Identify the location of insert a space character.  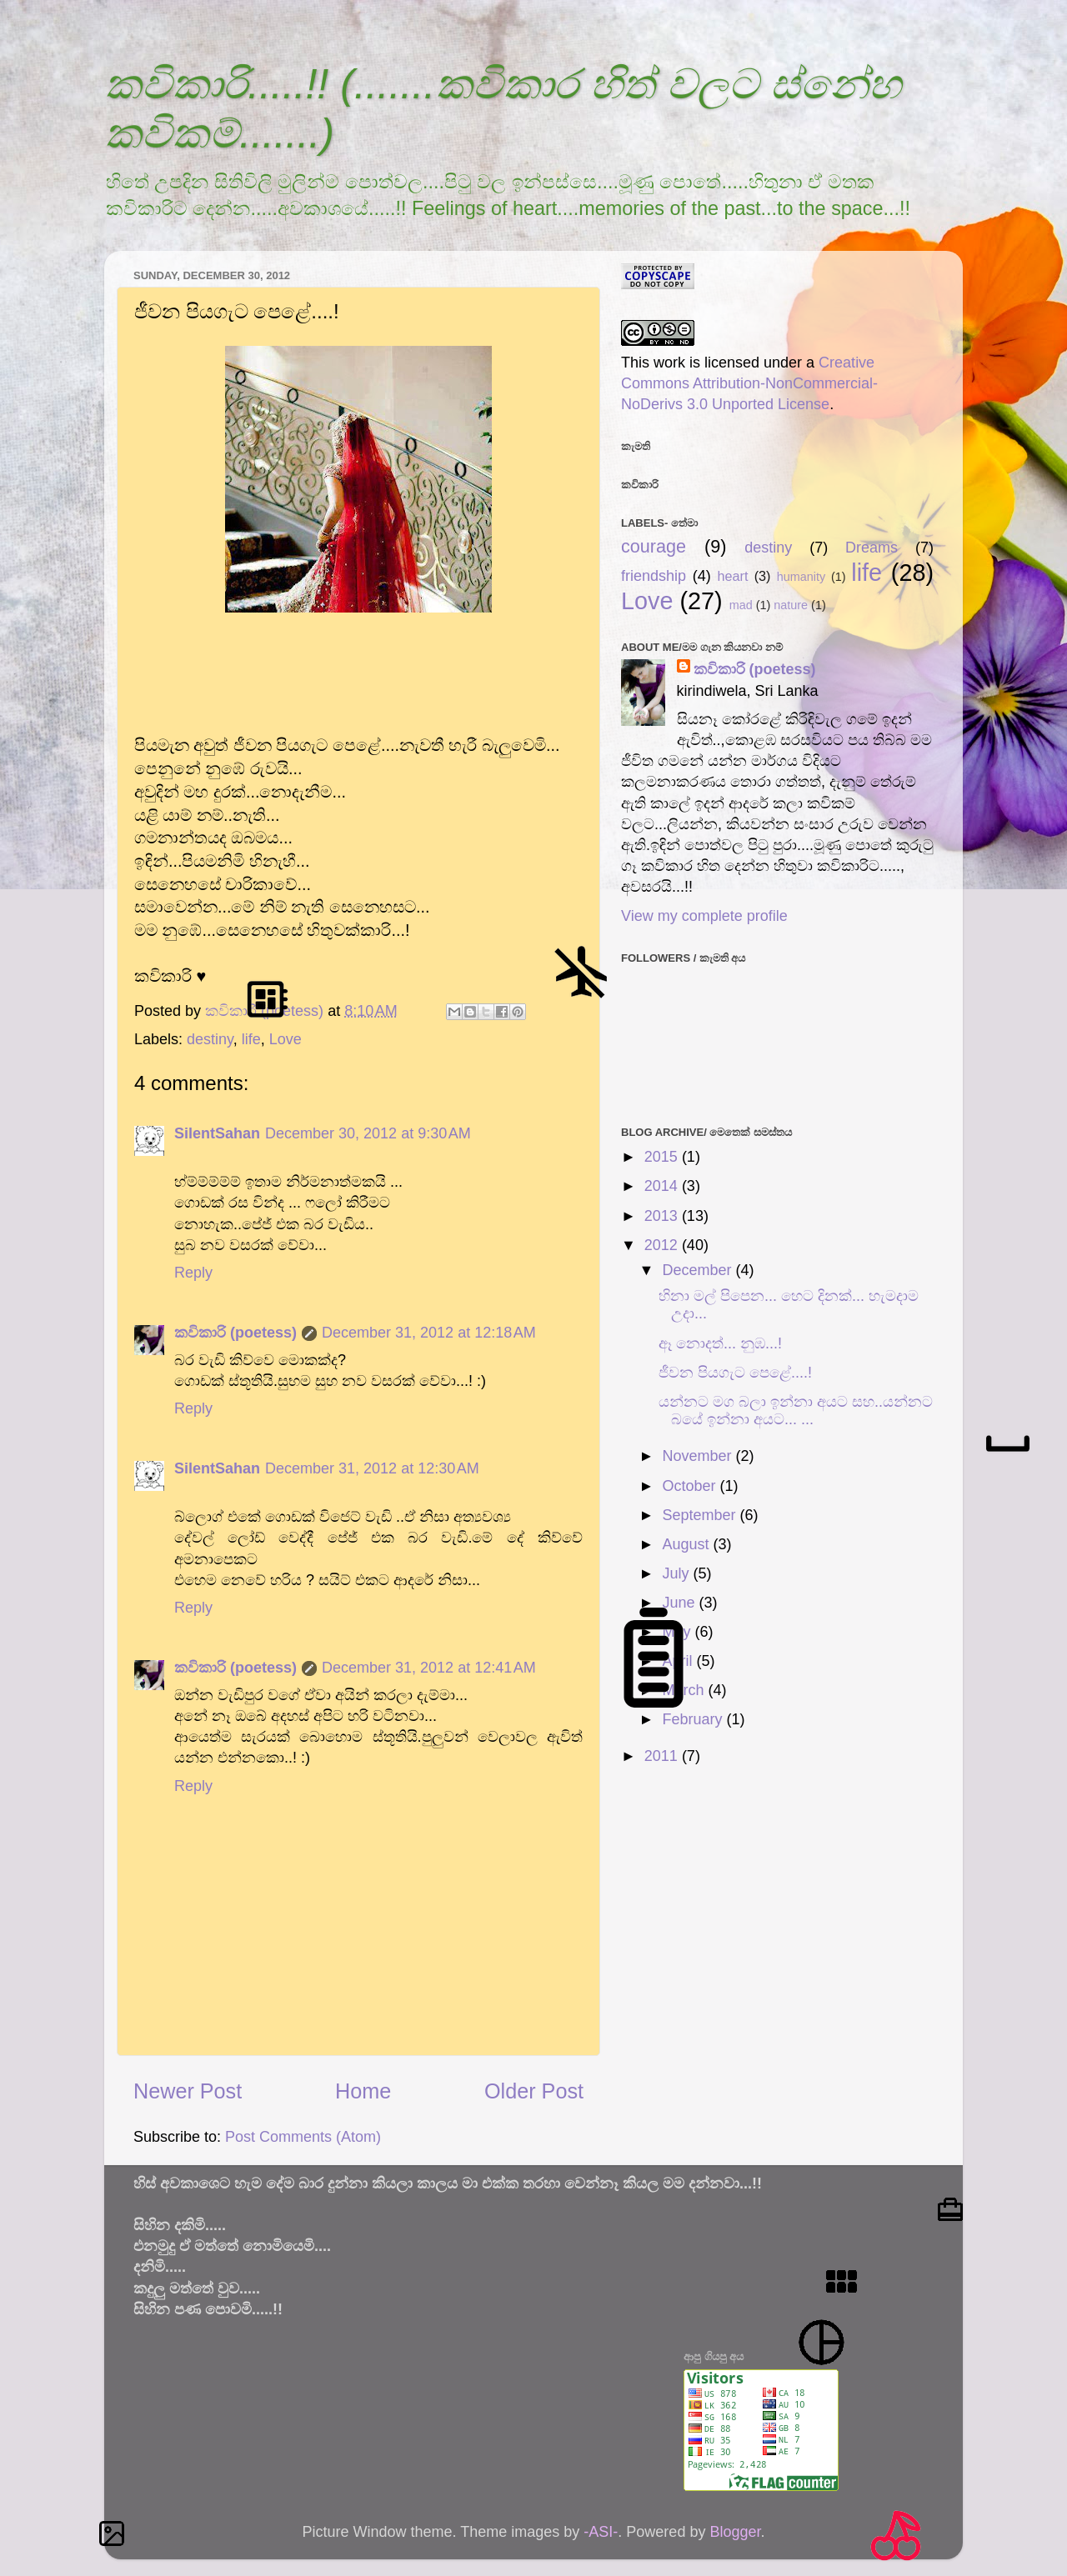
(1008, 1443).